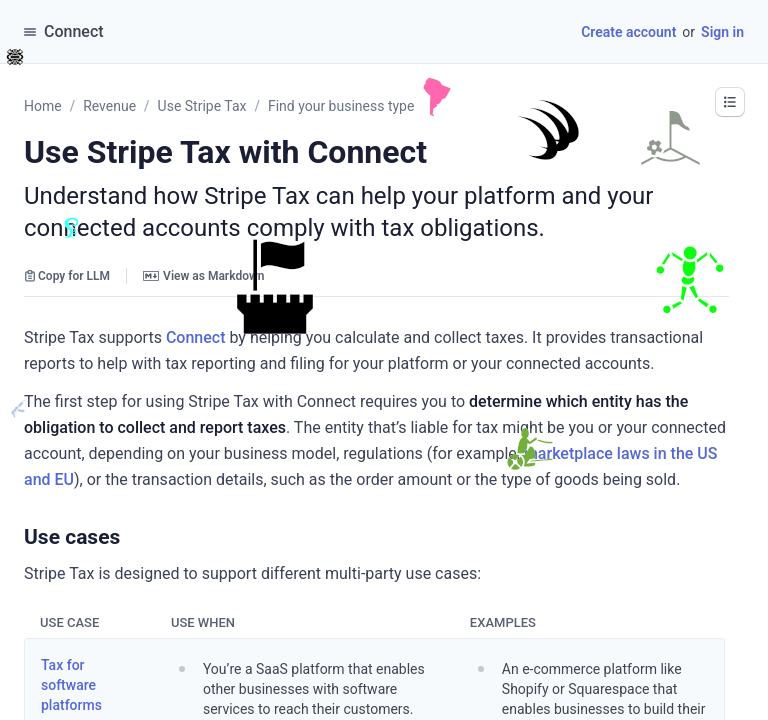  What do you see at coordinates (71, 228) in the screenshot?
I see `represents a sea creature or kraken enemy type` at bounding box center [71, 228].